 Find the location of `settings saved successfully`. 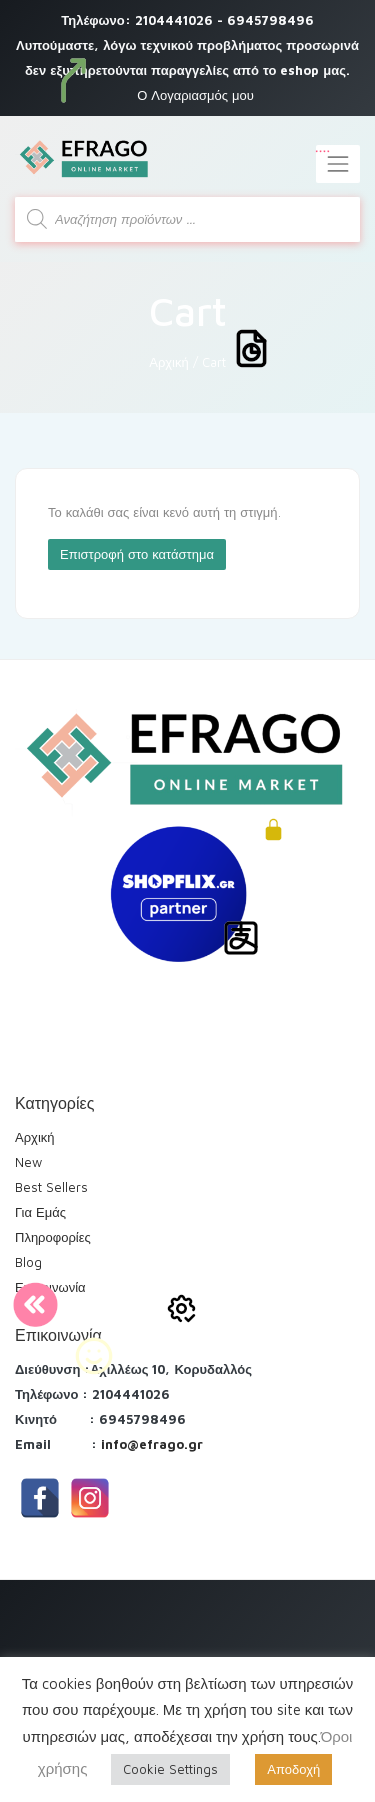

settings saved successfully is located at coordinates (181, 1308).